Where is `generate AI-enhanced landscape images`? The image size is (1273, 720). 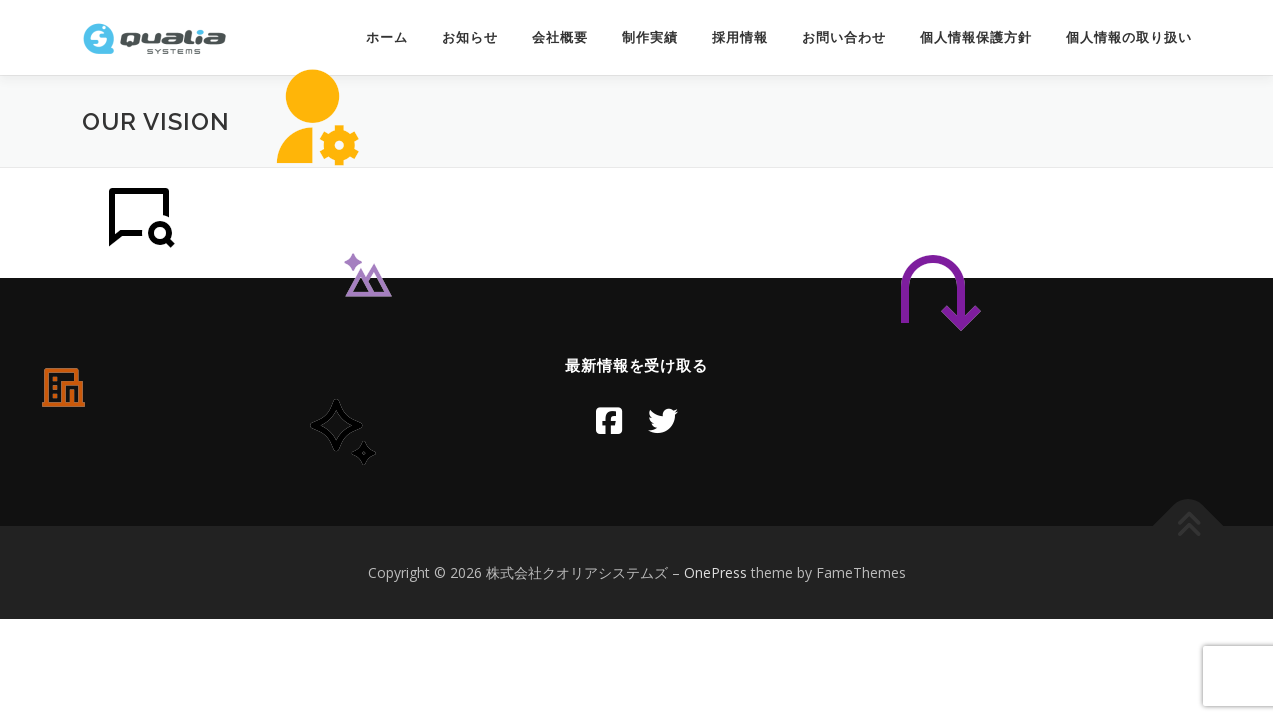 generate AI-enhanced landscape images is located at coordinates (367, 276).